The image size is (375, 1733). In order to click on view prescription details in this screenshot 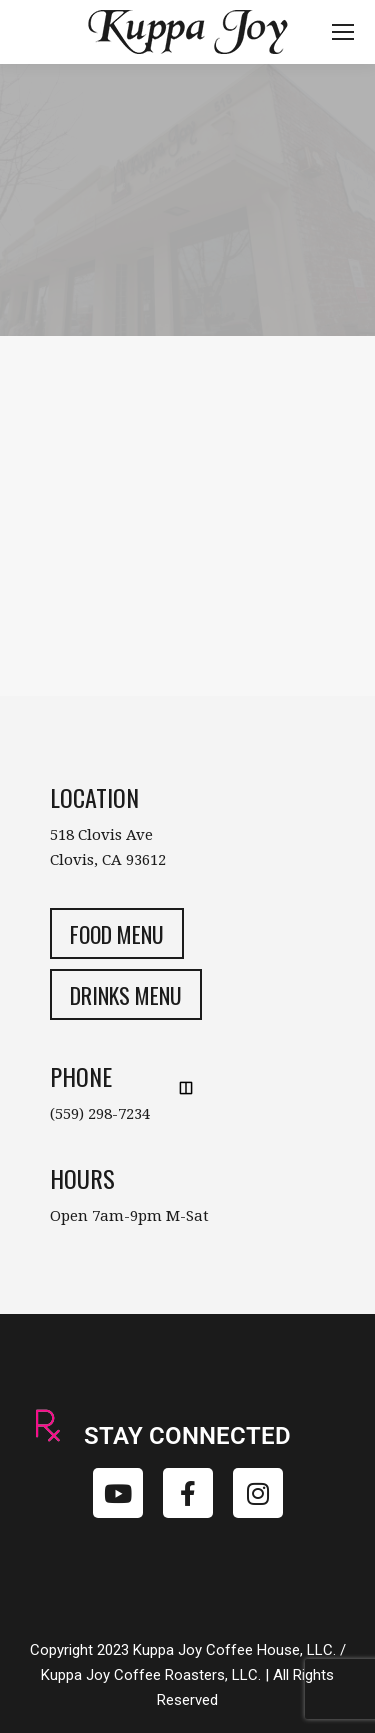, I will do `click(46, 1425)`.